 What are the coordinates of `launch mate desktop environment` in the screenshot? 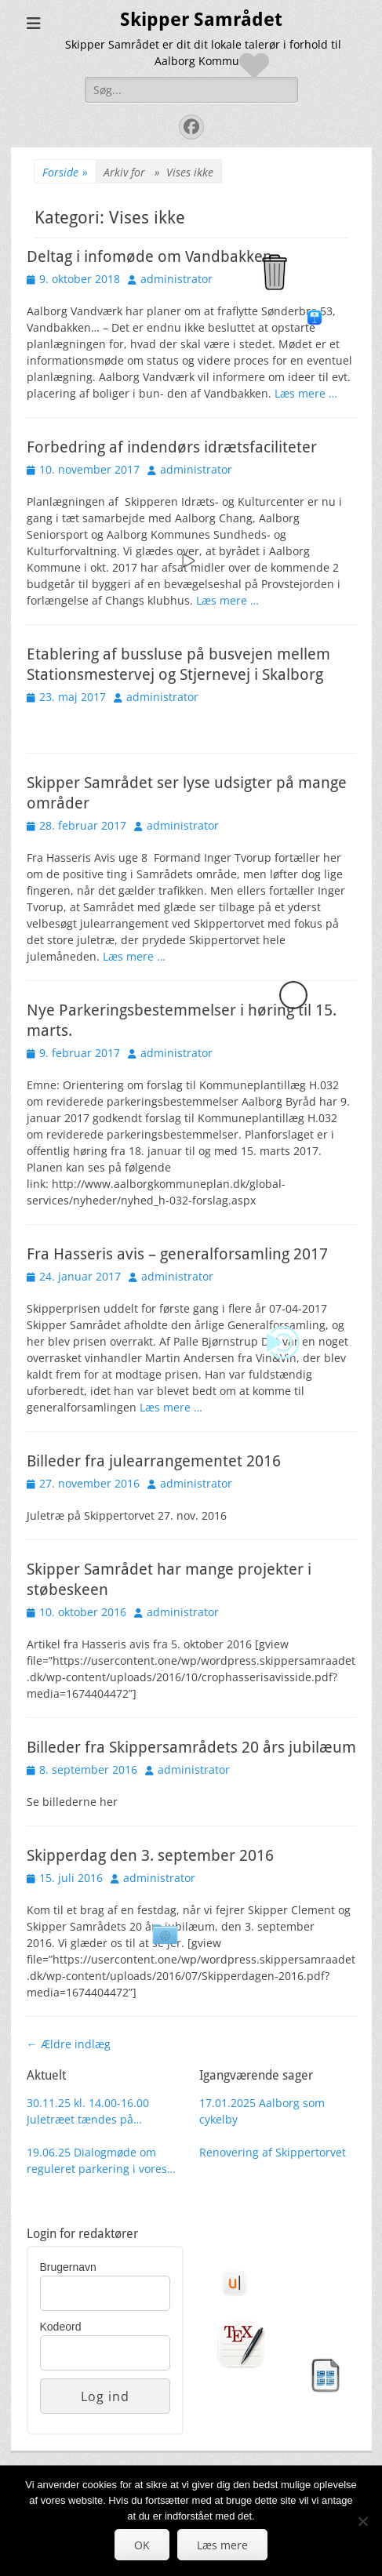 It's located at (283, 1342).